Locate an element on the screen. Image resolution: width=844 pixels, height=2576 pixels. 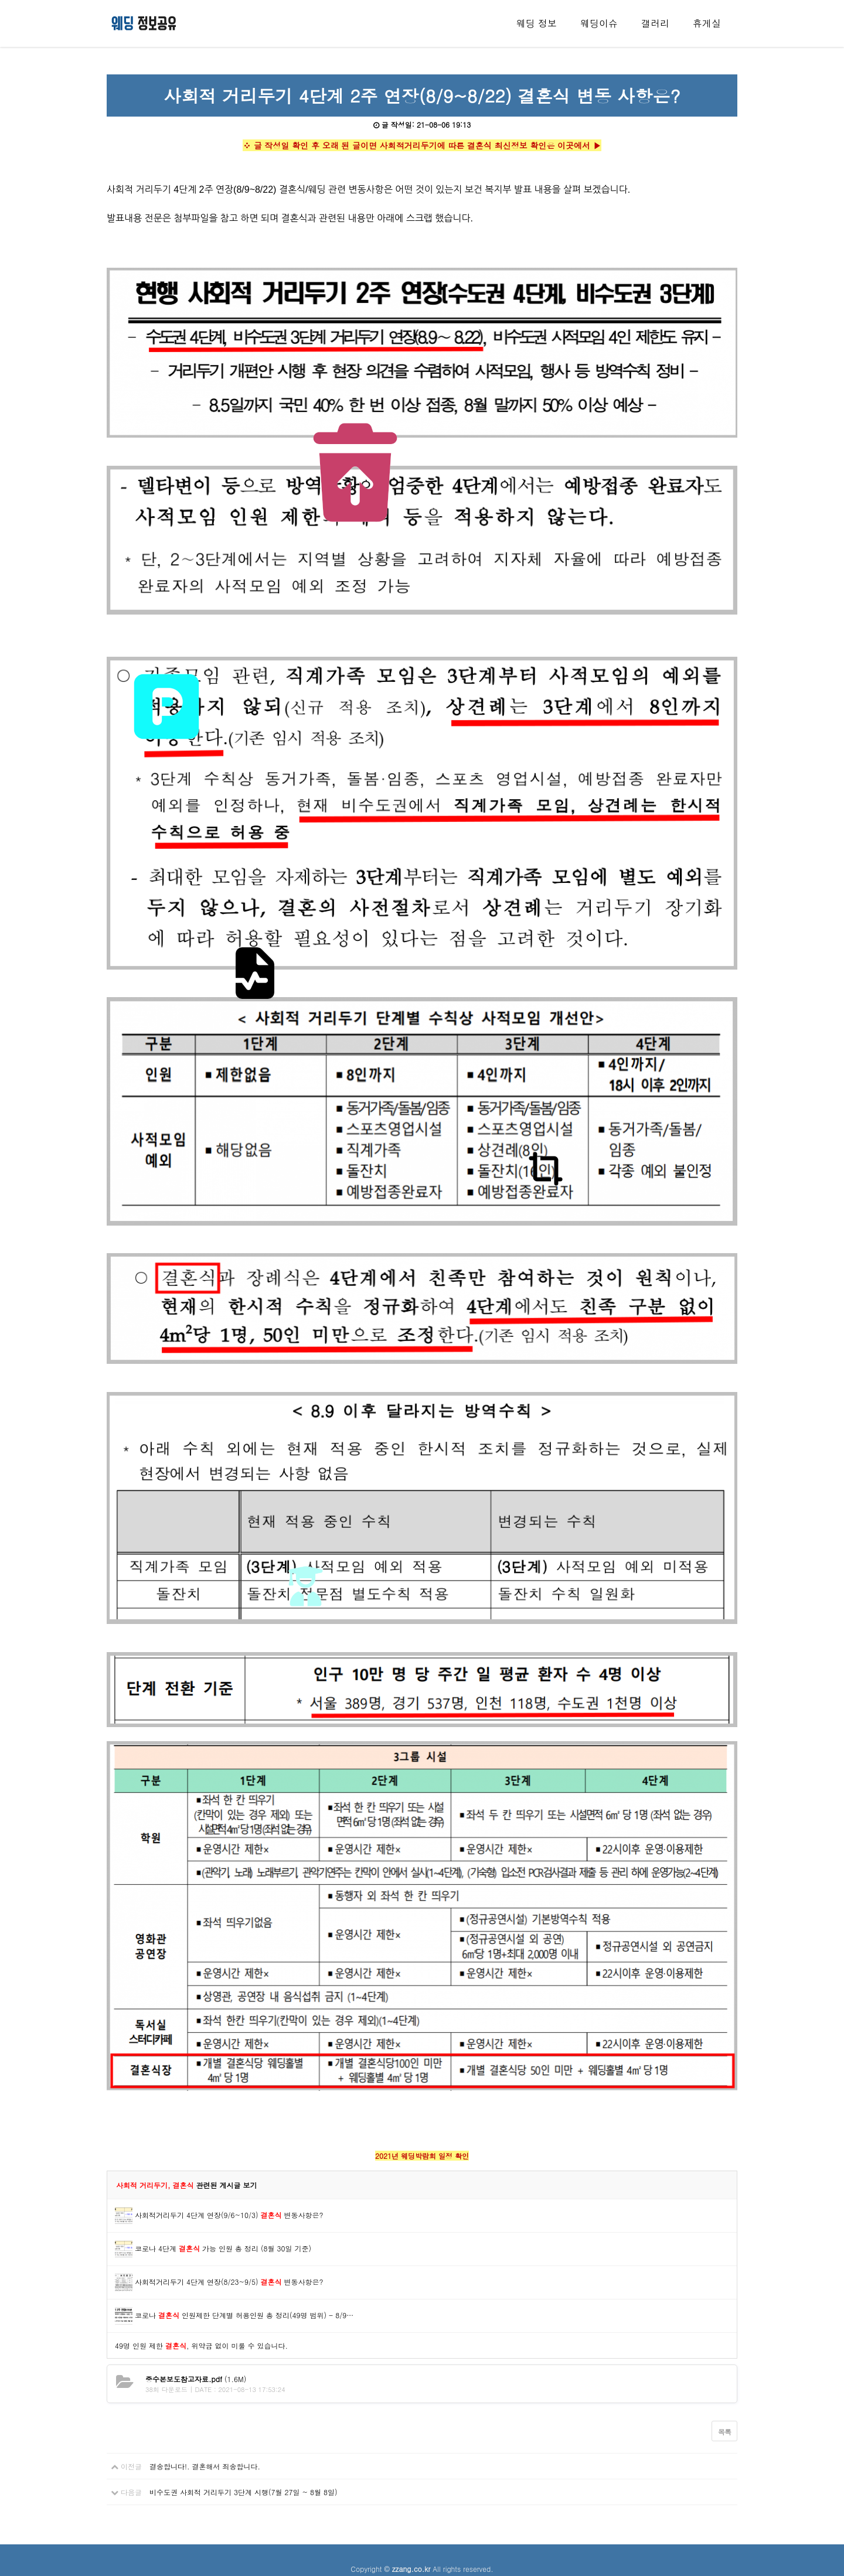
view medical records or health documents is located at coordinates (255, 973).